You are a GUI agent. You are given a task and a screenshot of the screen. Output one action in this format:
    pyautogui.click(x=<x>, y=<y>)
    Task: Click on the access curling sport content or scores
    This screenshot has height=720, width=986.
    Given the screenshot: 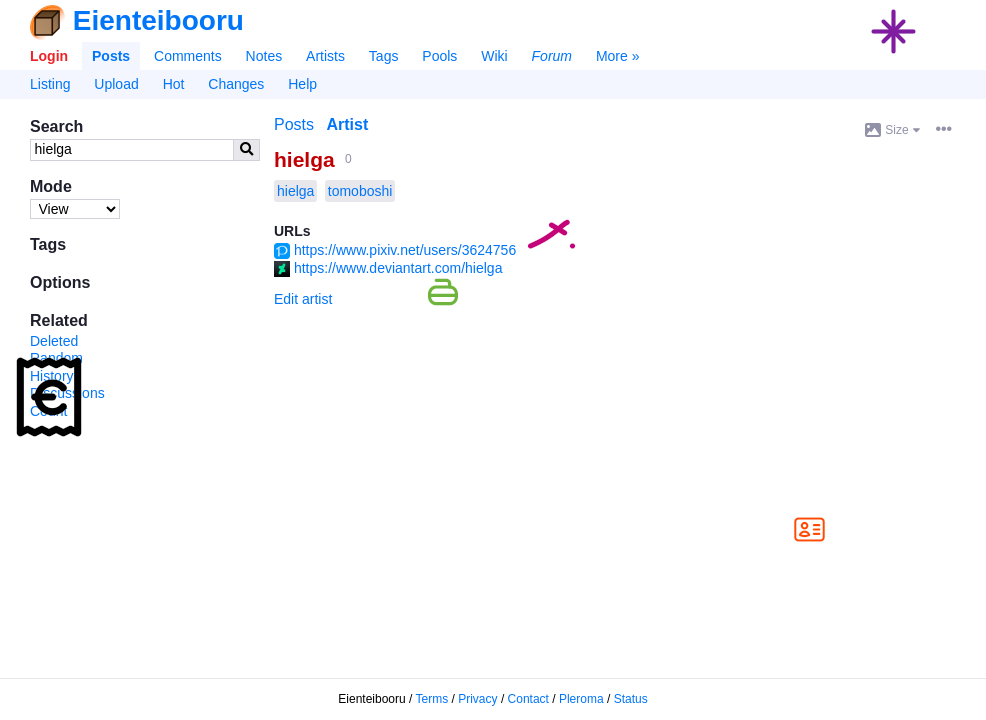 What is the action you would take?
    pyautogui.click(x=443, y=292)
    